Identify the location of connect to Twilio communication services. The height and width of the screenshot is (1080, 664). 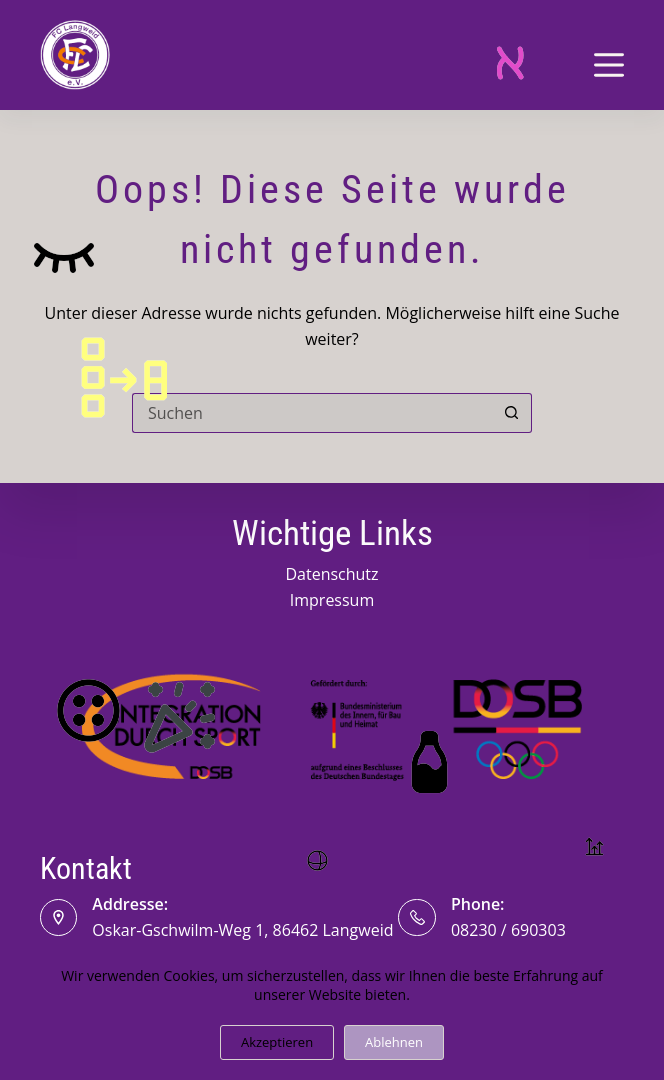
(88, 710).